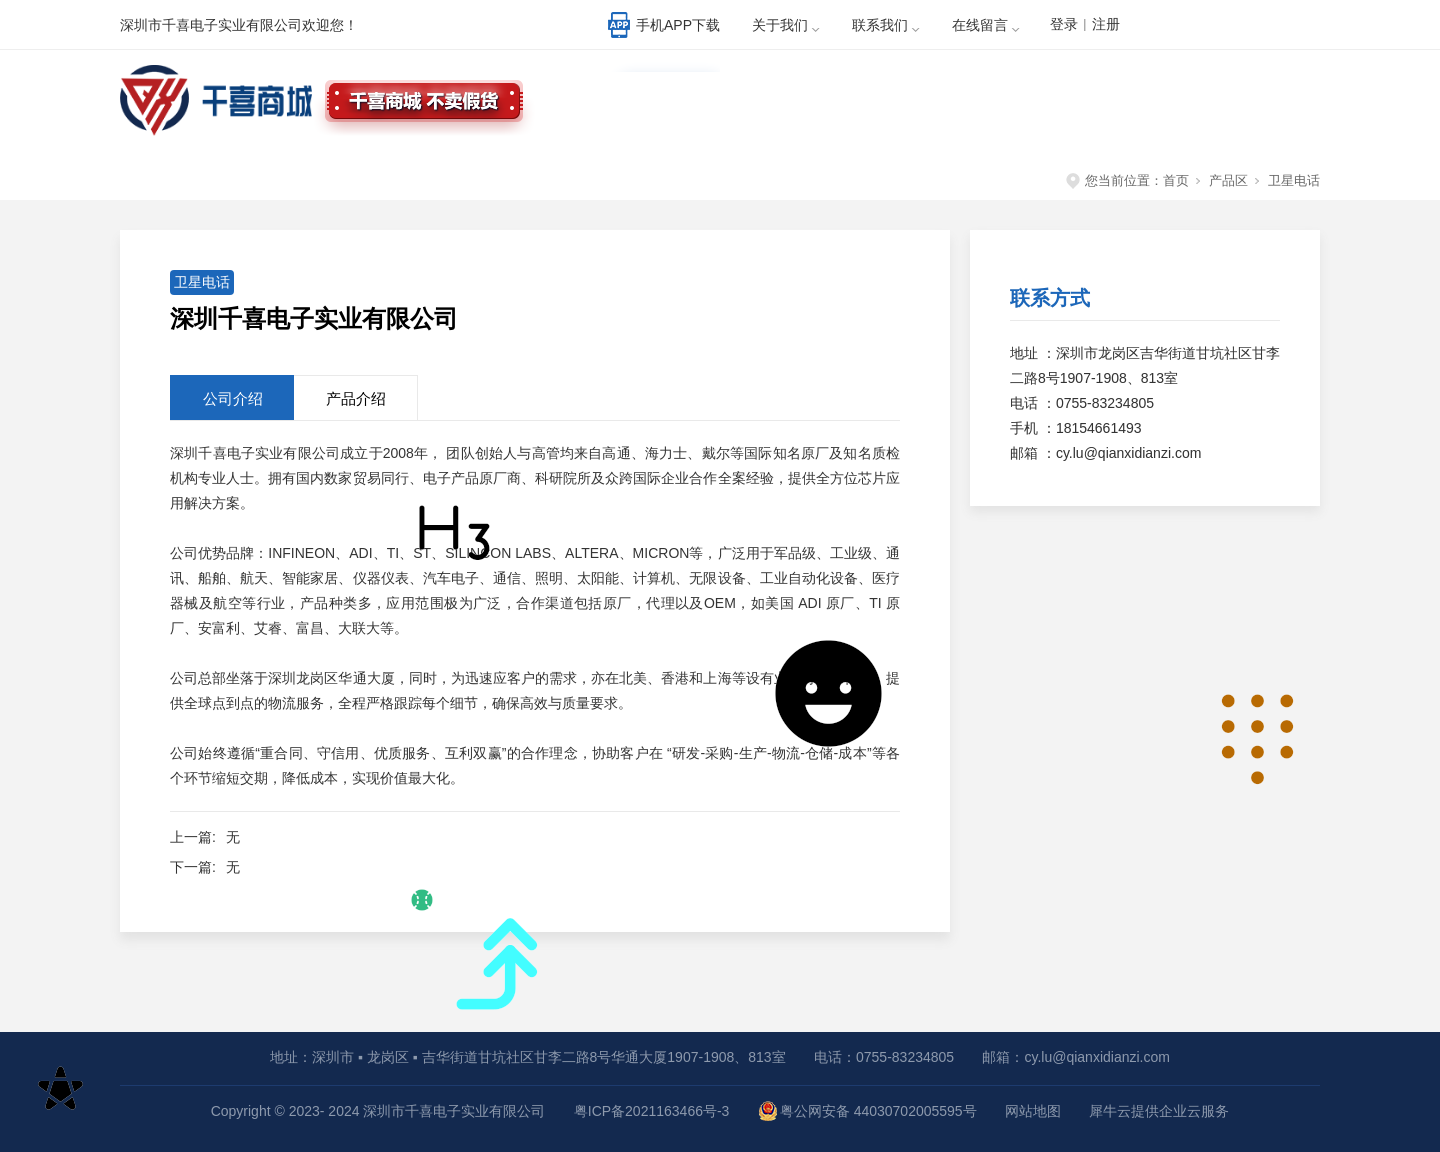 The width and height of the screenshot is (1440, 1152). What do you see at coordinates (422, 900) in the screenshot?
I see `view baseball scores or stats` at bounding box center [422, 900].